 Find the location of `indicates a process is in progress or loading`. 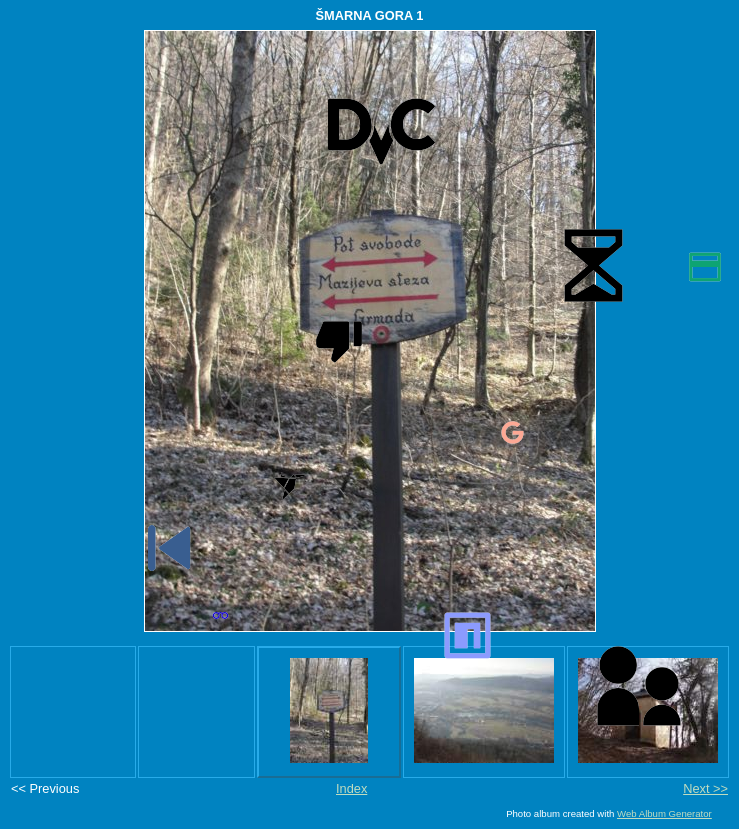

indicates a process is in progress or loading is located at coordinates (593, 265).